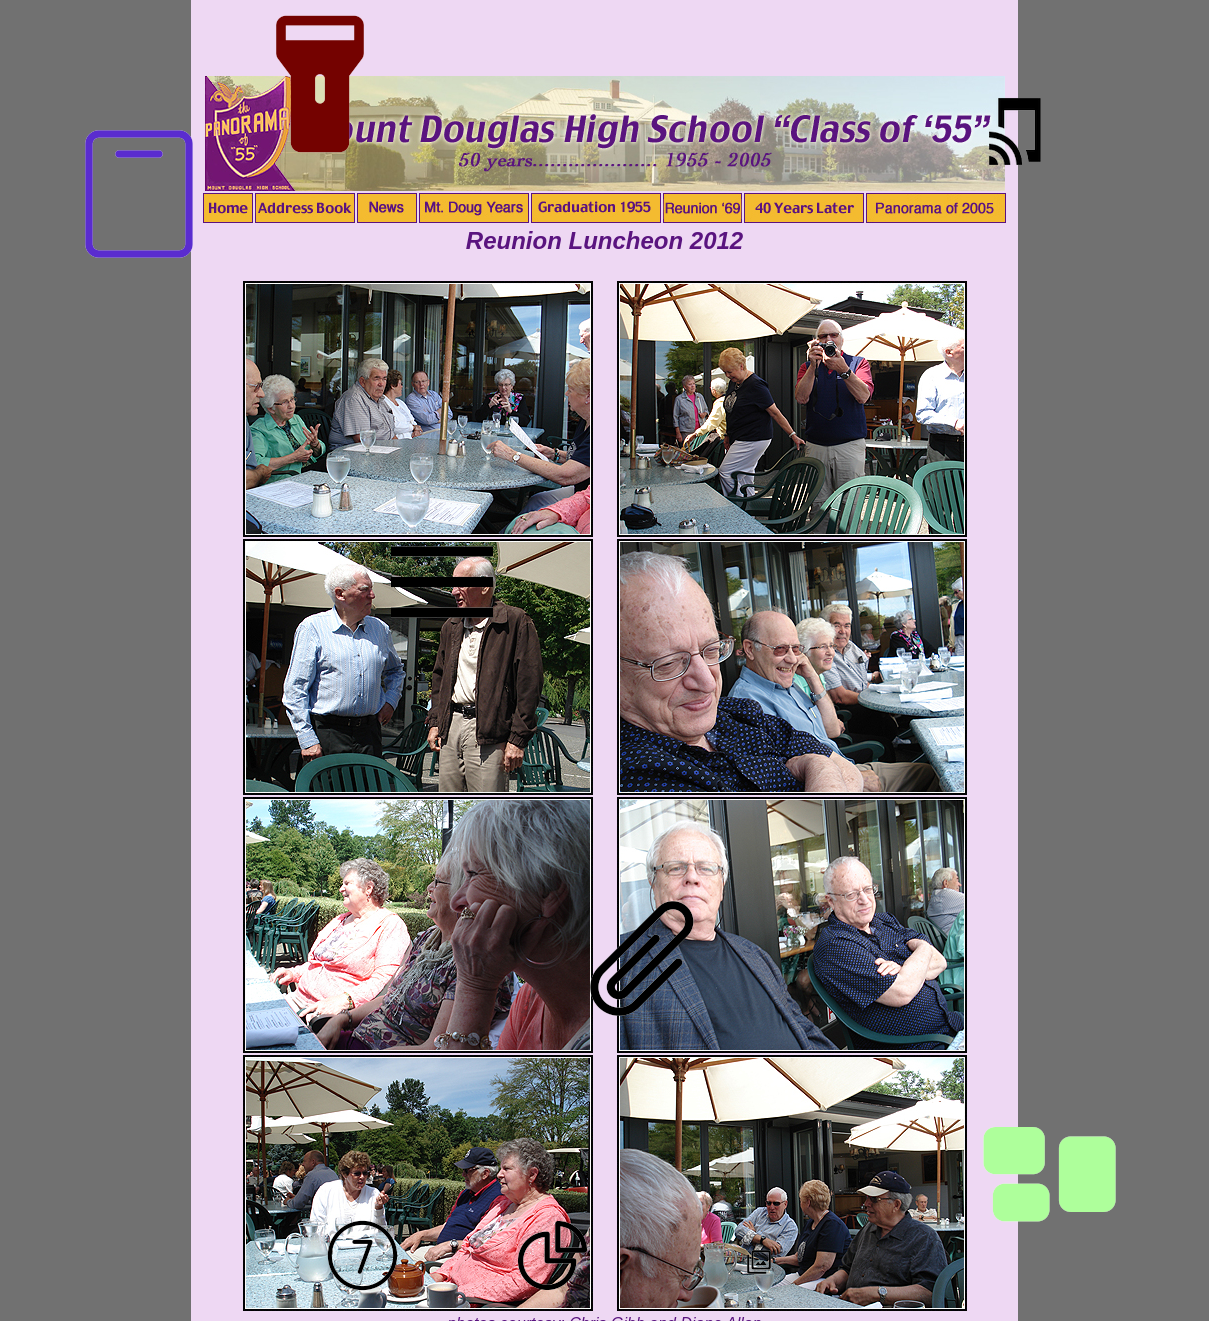  I want to click on tablet device with speaker, so click(139, 194).